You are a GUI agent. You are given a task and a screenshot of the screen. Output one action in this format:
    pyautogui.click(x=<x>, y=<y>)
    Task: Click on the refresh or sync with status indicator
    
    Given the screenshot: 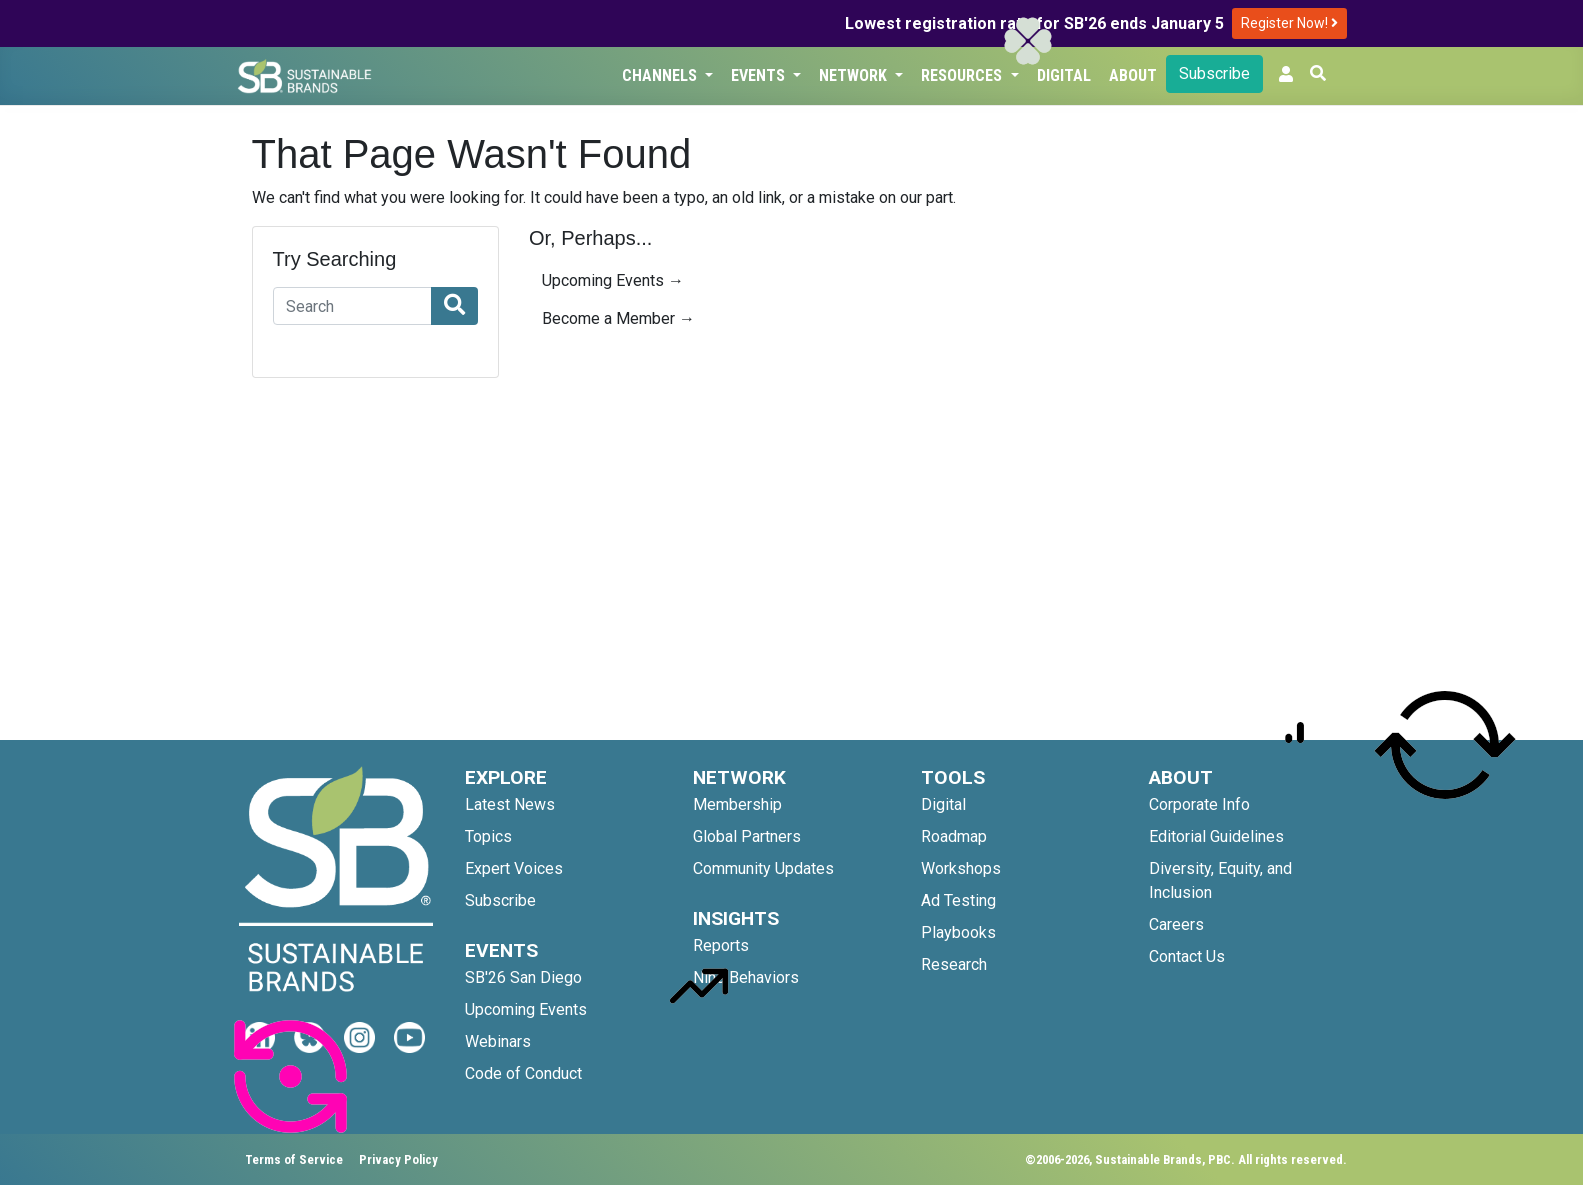 What is the action you would take?
    pyautogui.click(x=290, y=1076)
    